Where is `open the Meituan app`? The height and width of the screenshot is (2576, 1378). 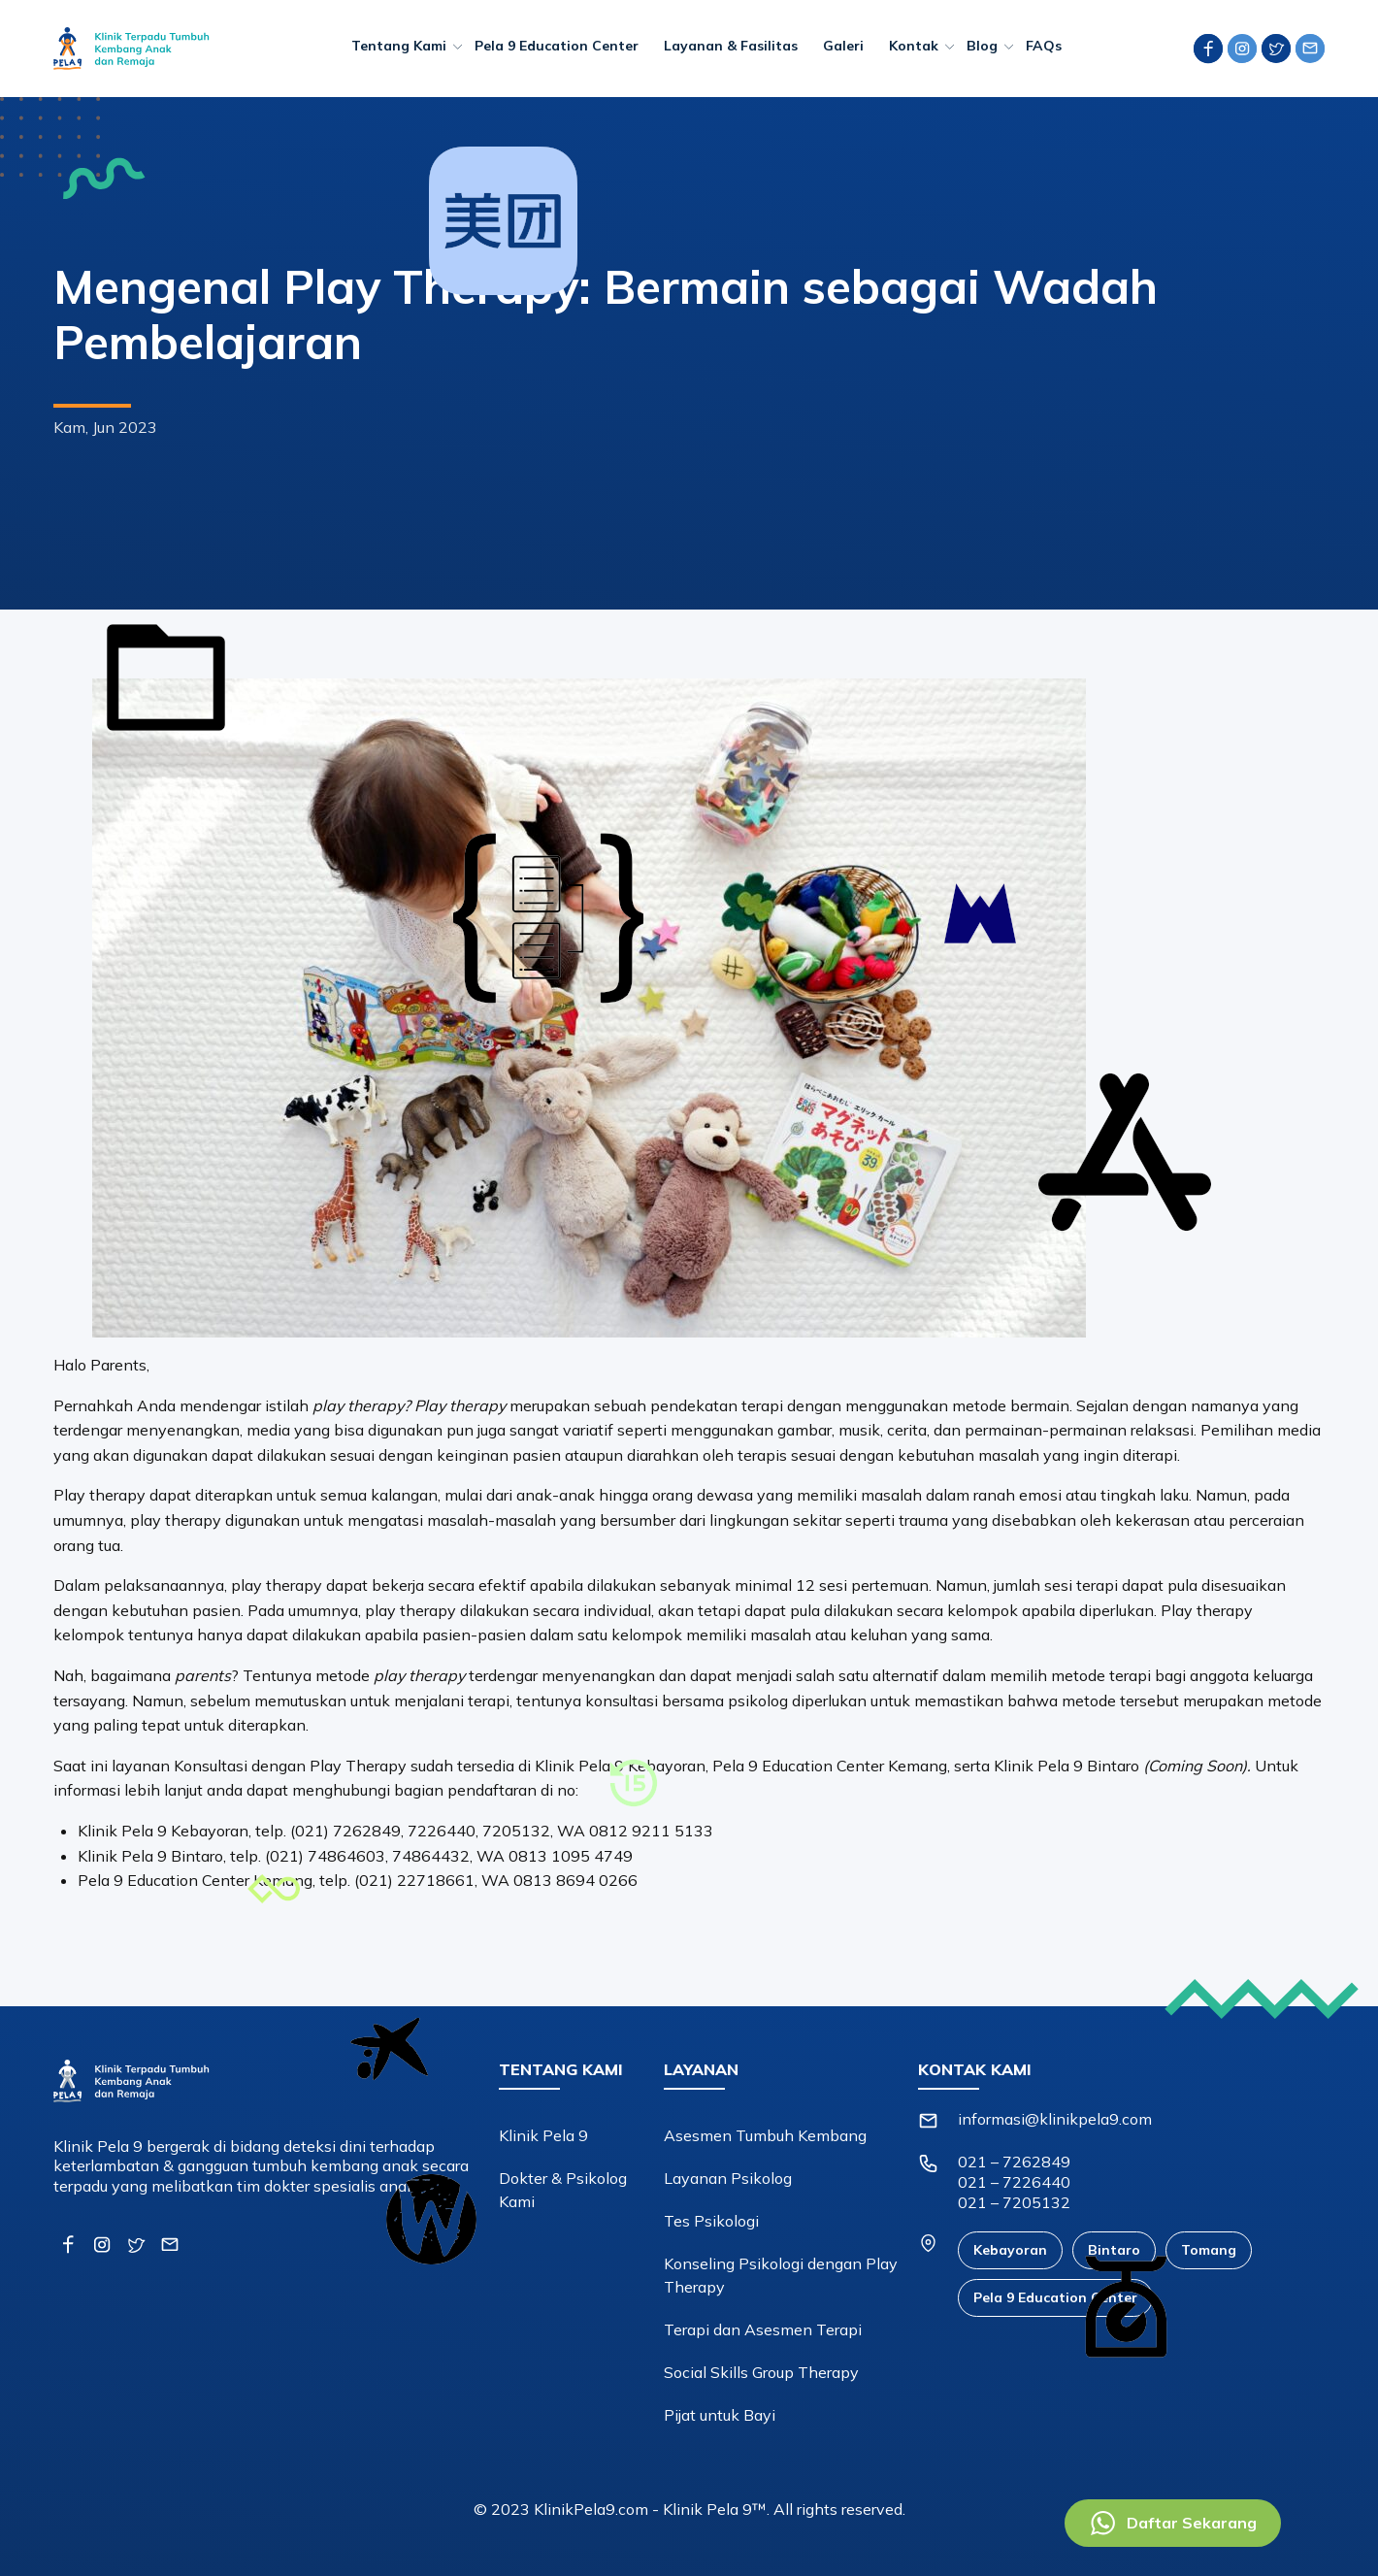 open the Meituan app is located at coordinates (503, 220).